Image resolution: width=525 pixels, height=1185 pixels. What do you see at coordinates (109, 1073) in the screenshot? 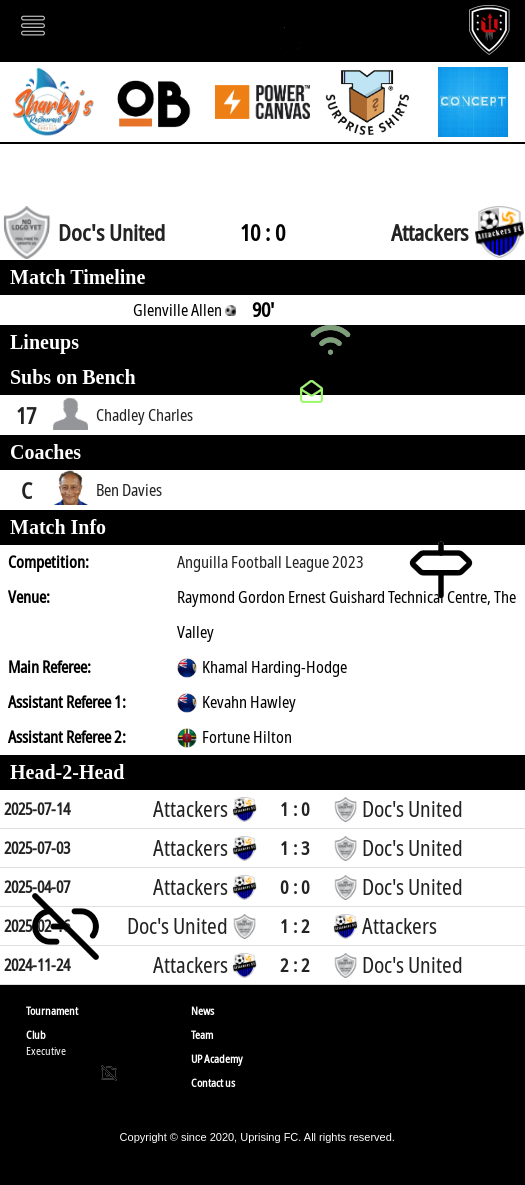
I see `camera is disabled or turned off` at bounding box center [109, 1073].